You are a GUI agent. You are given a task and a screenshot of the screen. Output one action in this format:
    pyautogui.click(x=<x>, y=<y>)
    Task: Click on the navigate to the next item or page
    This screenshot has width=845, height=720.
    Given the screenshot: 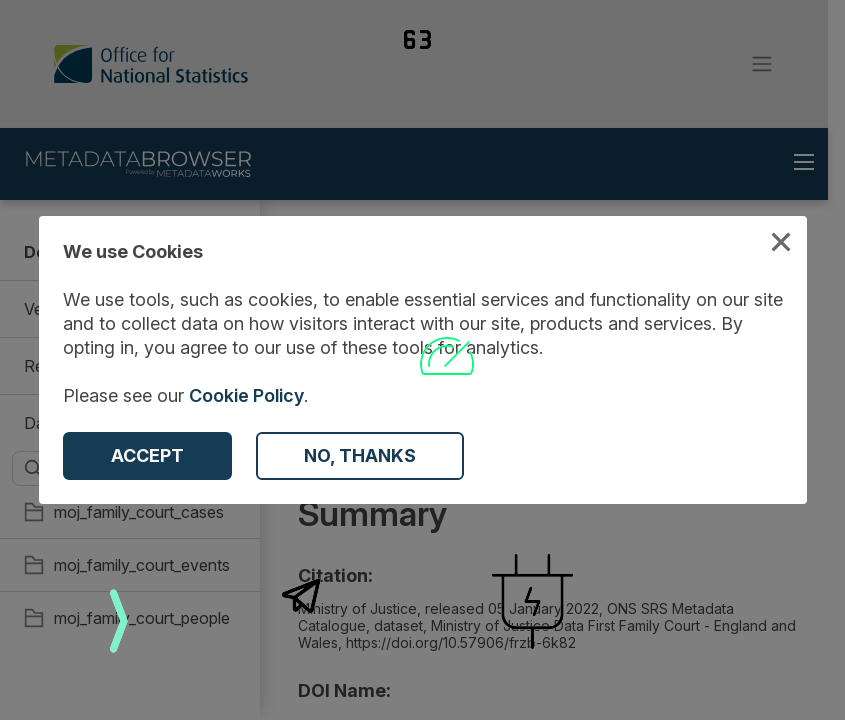 What is the action you would take?
    pyautogui.click(x=117, y=621)
    